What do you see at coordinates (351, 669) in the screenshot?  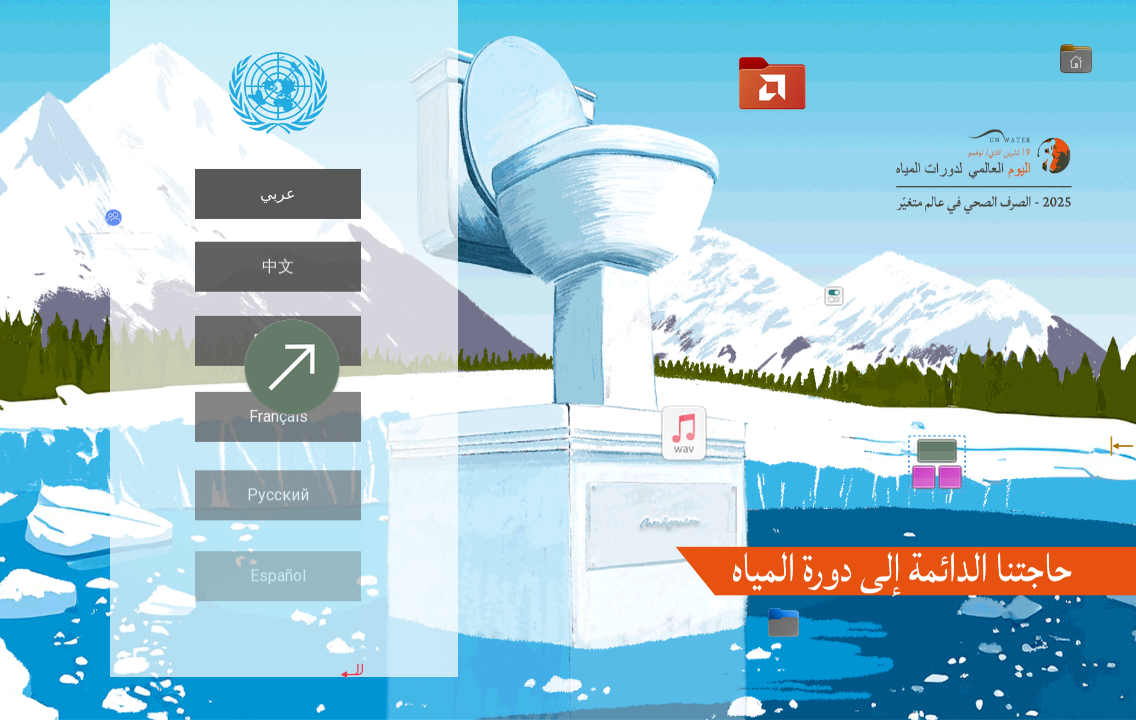 I see `reply to all recipients of an email` at bounding box center [351, 669].